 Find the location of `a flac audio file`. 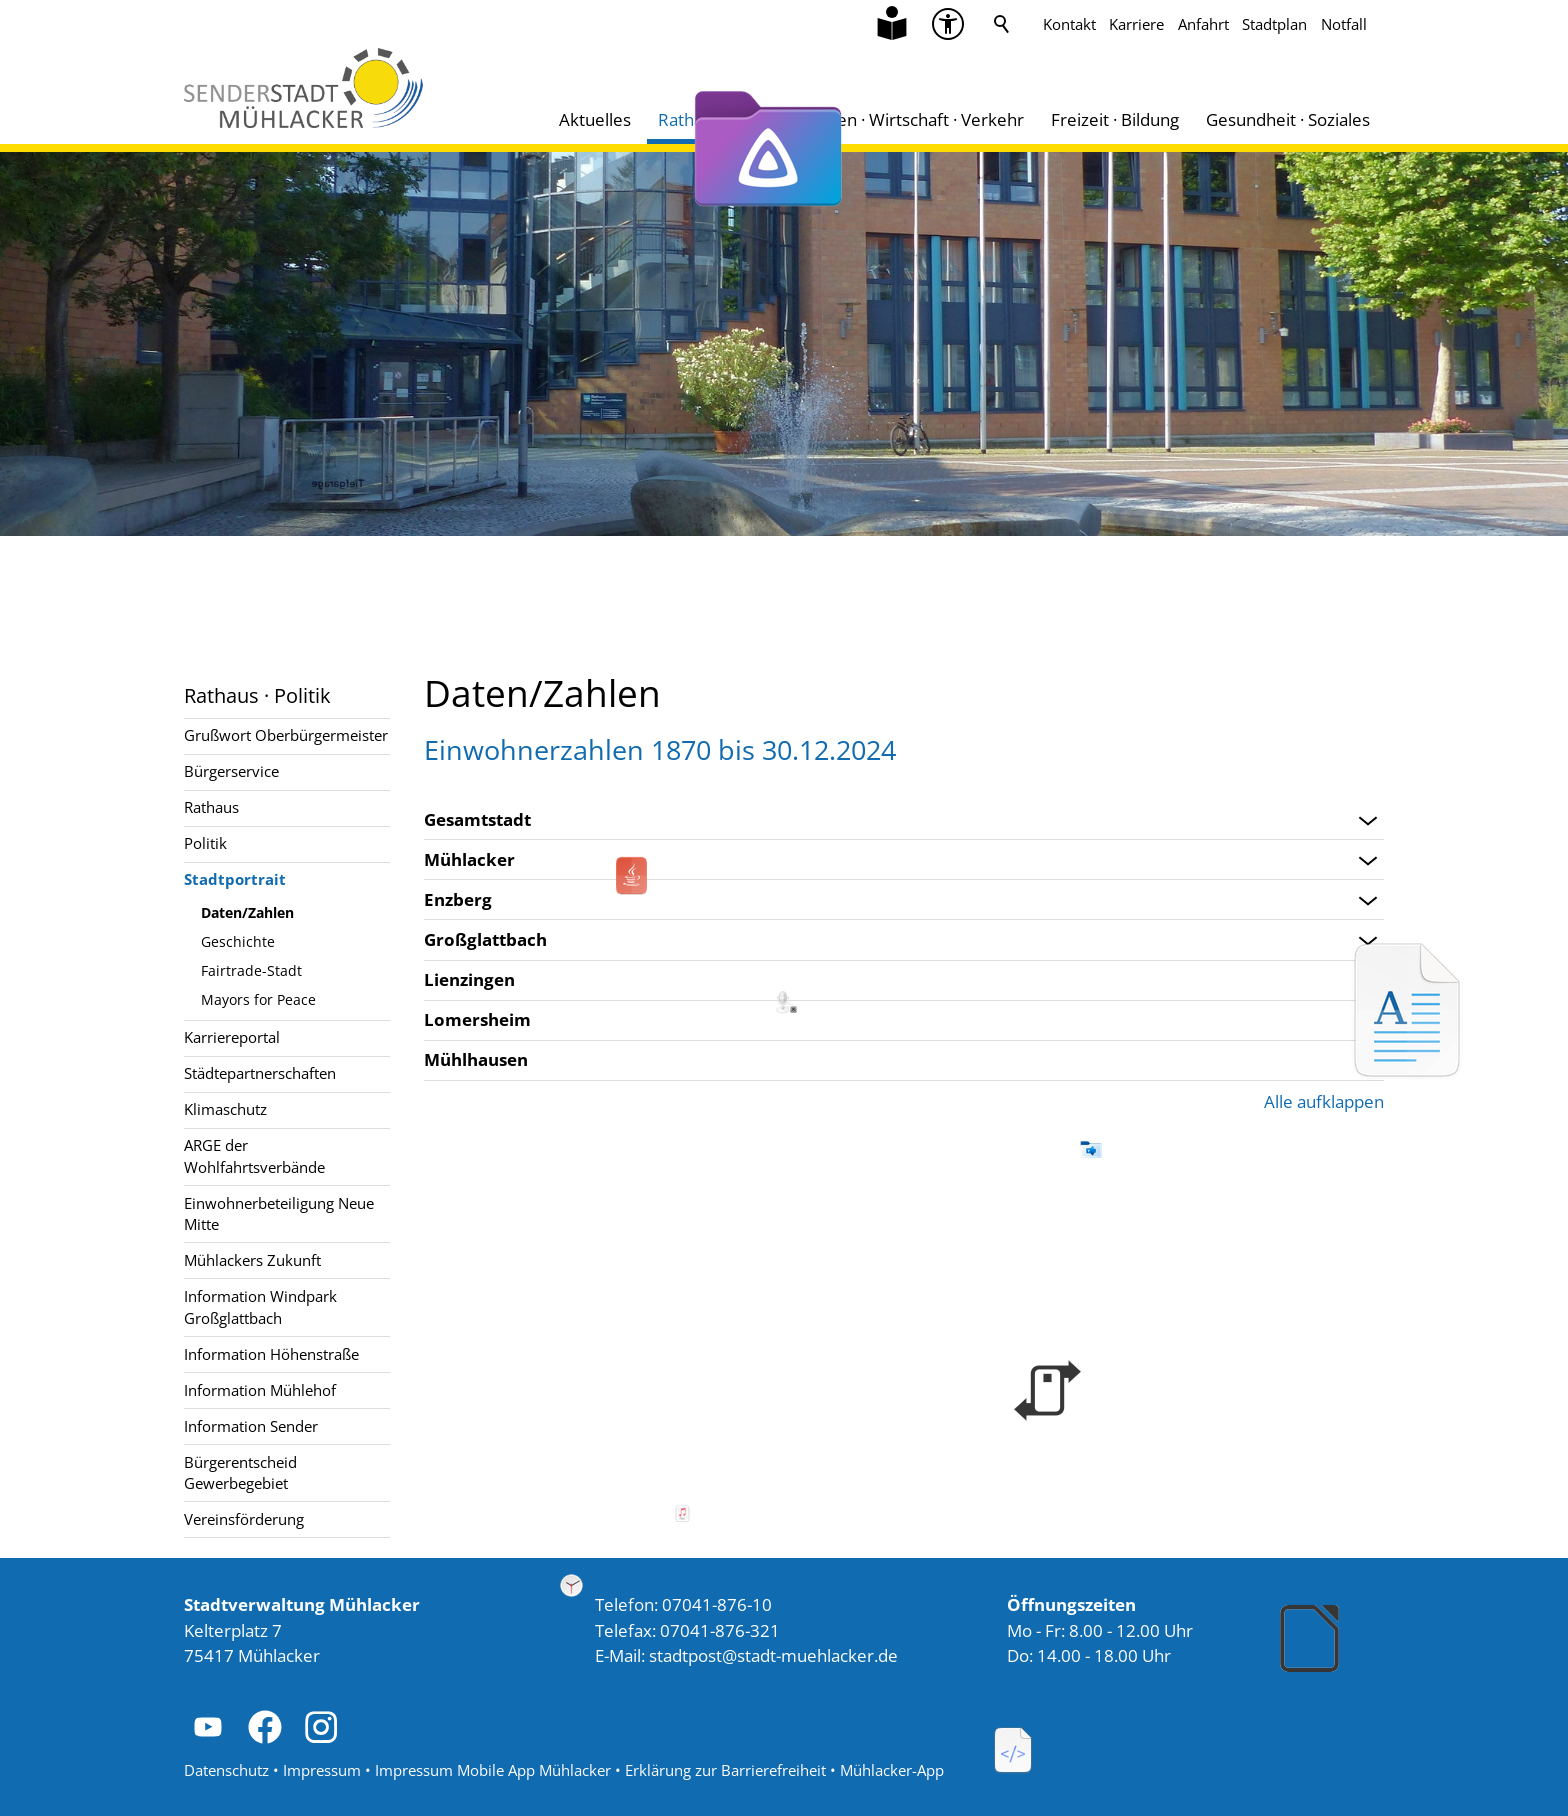

a flac audio file is located at coordinates (682, 1513).